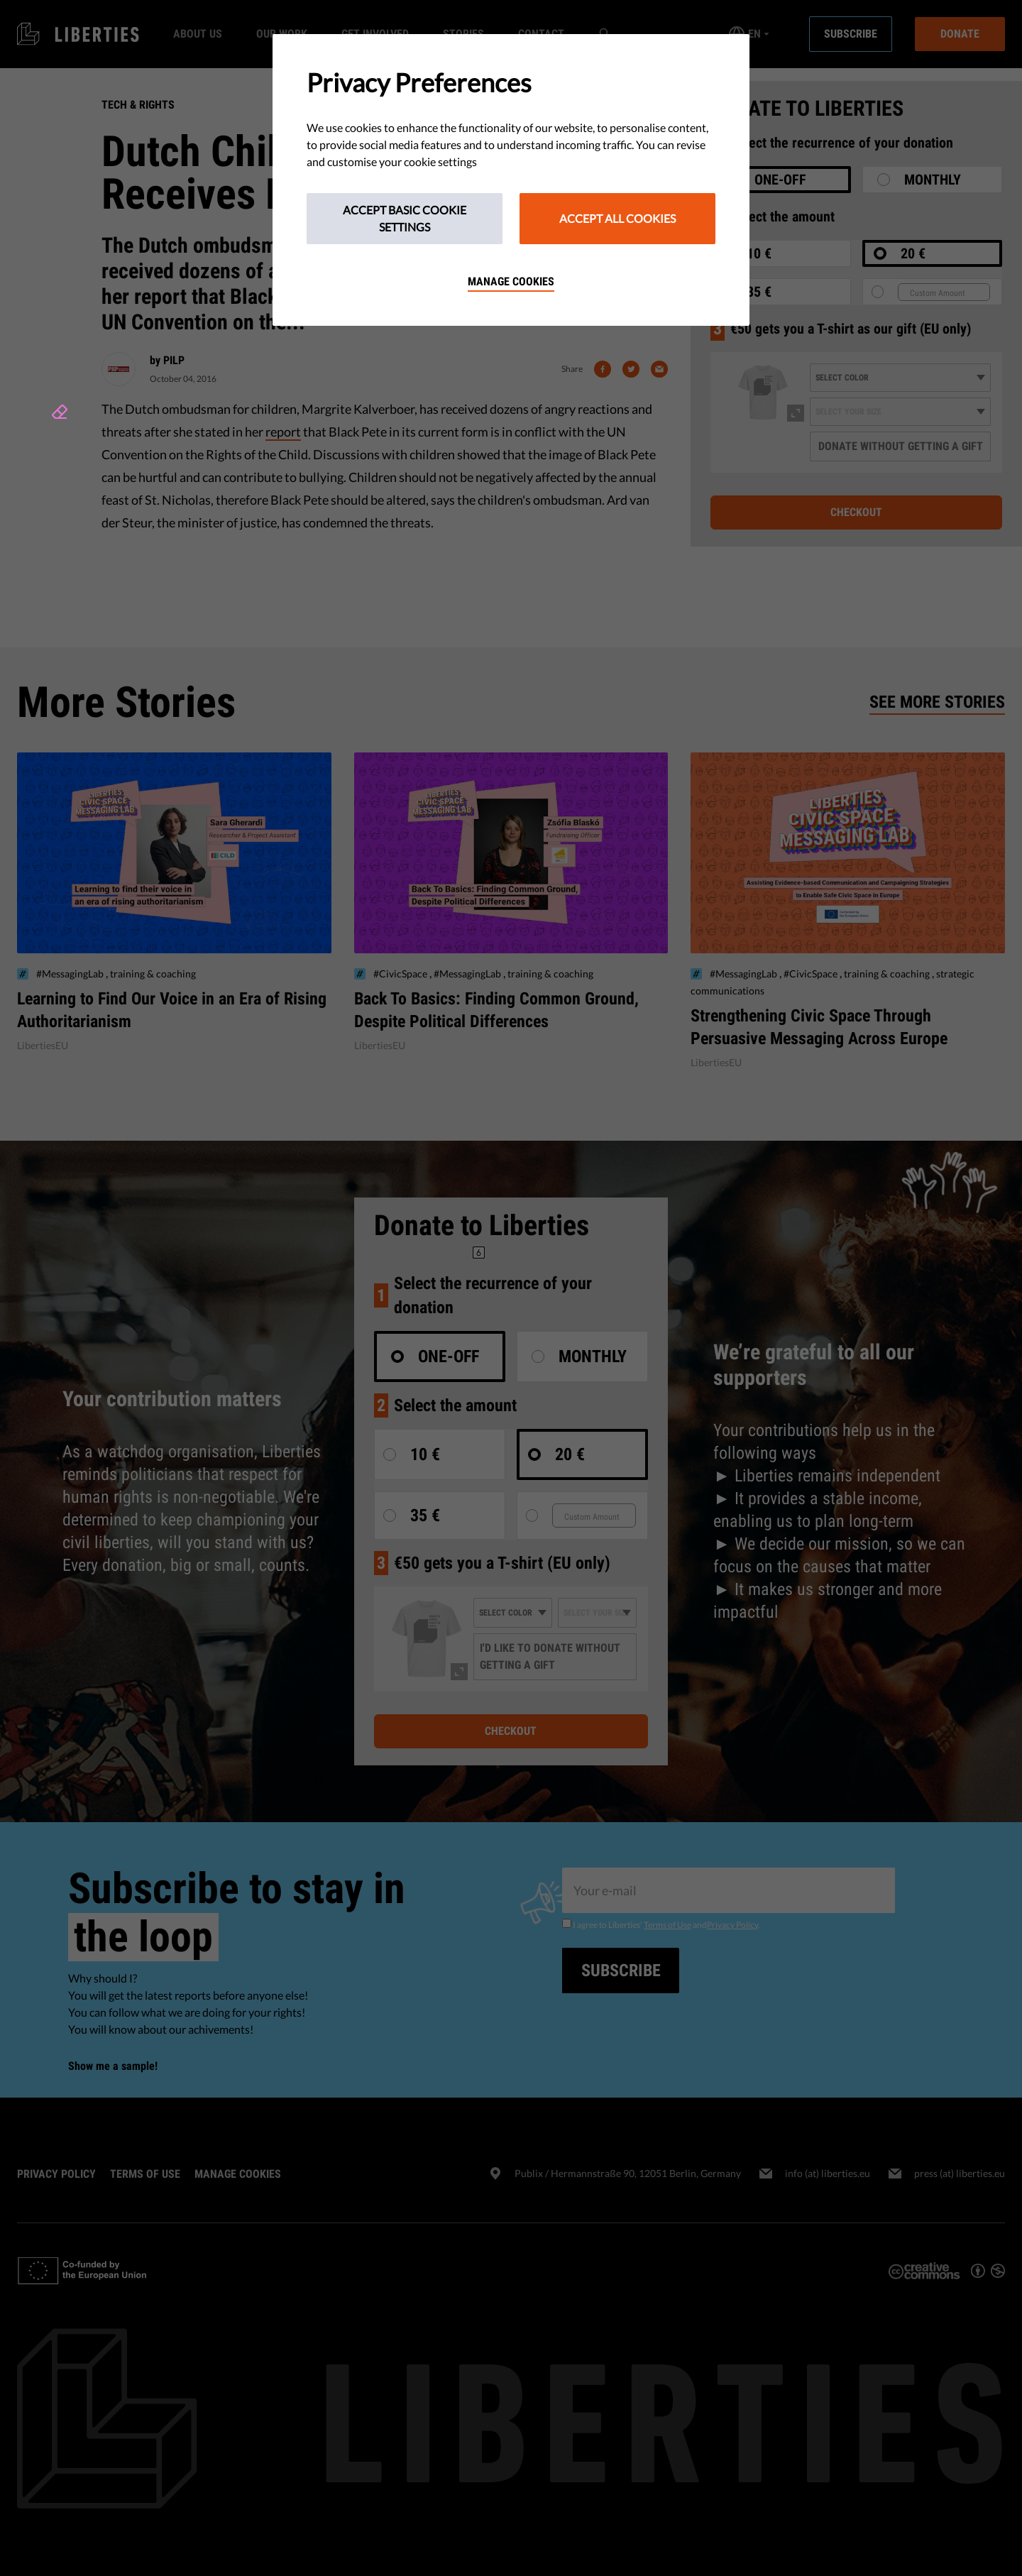 Image resolution: width=1022 pixels, height=2576 pixels. Describe the element at coordinates (478, 1252) in the screenshot. I see `select the number six` at that location.